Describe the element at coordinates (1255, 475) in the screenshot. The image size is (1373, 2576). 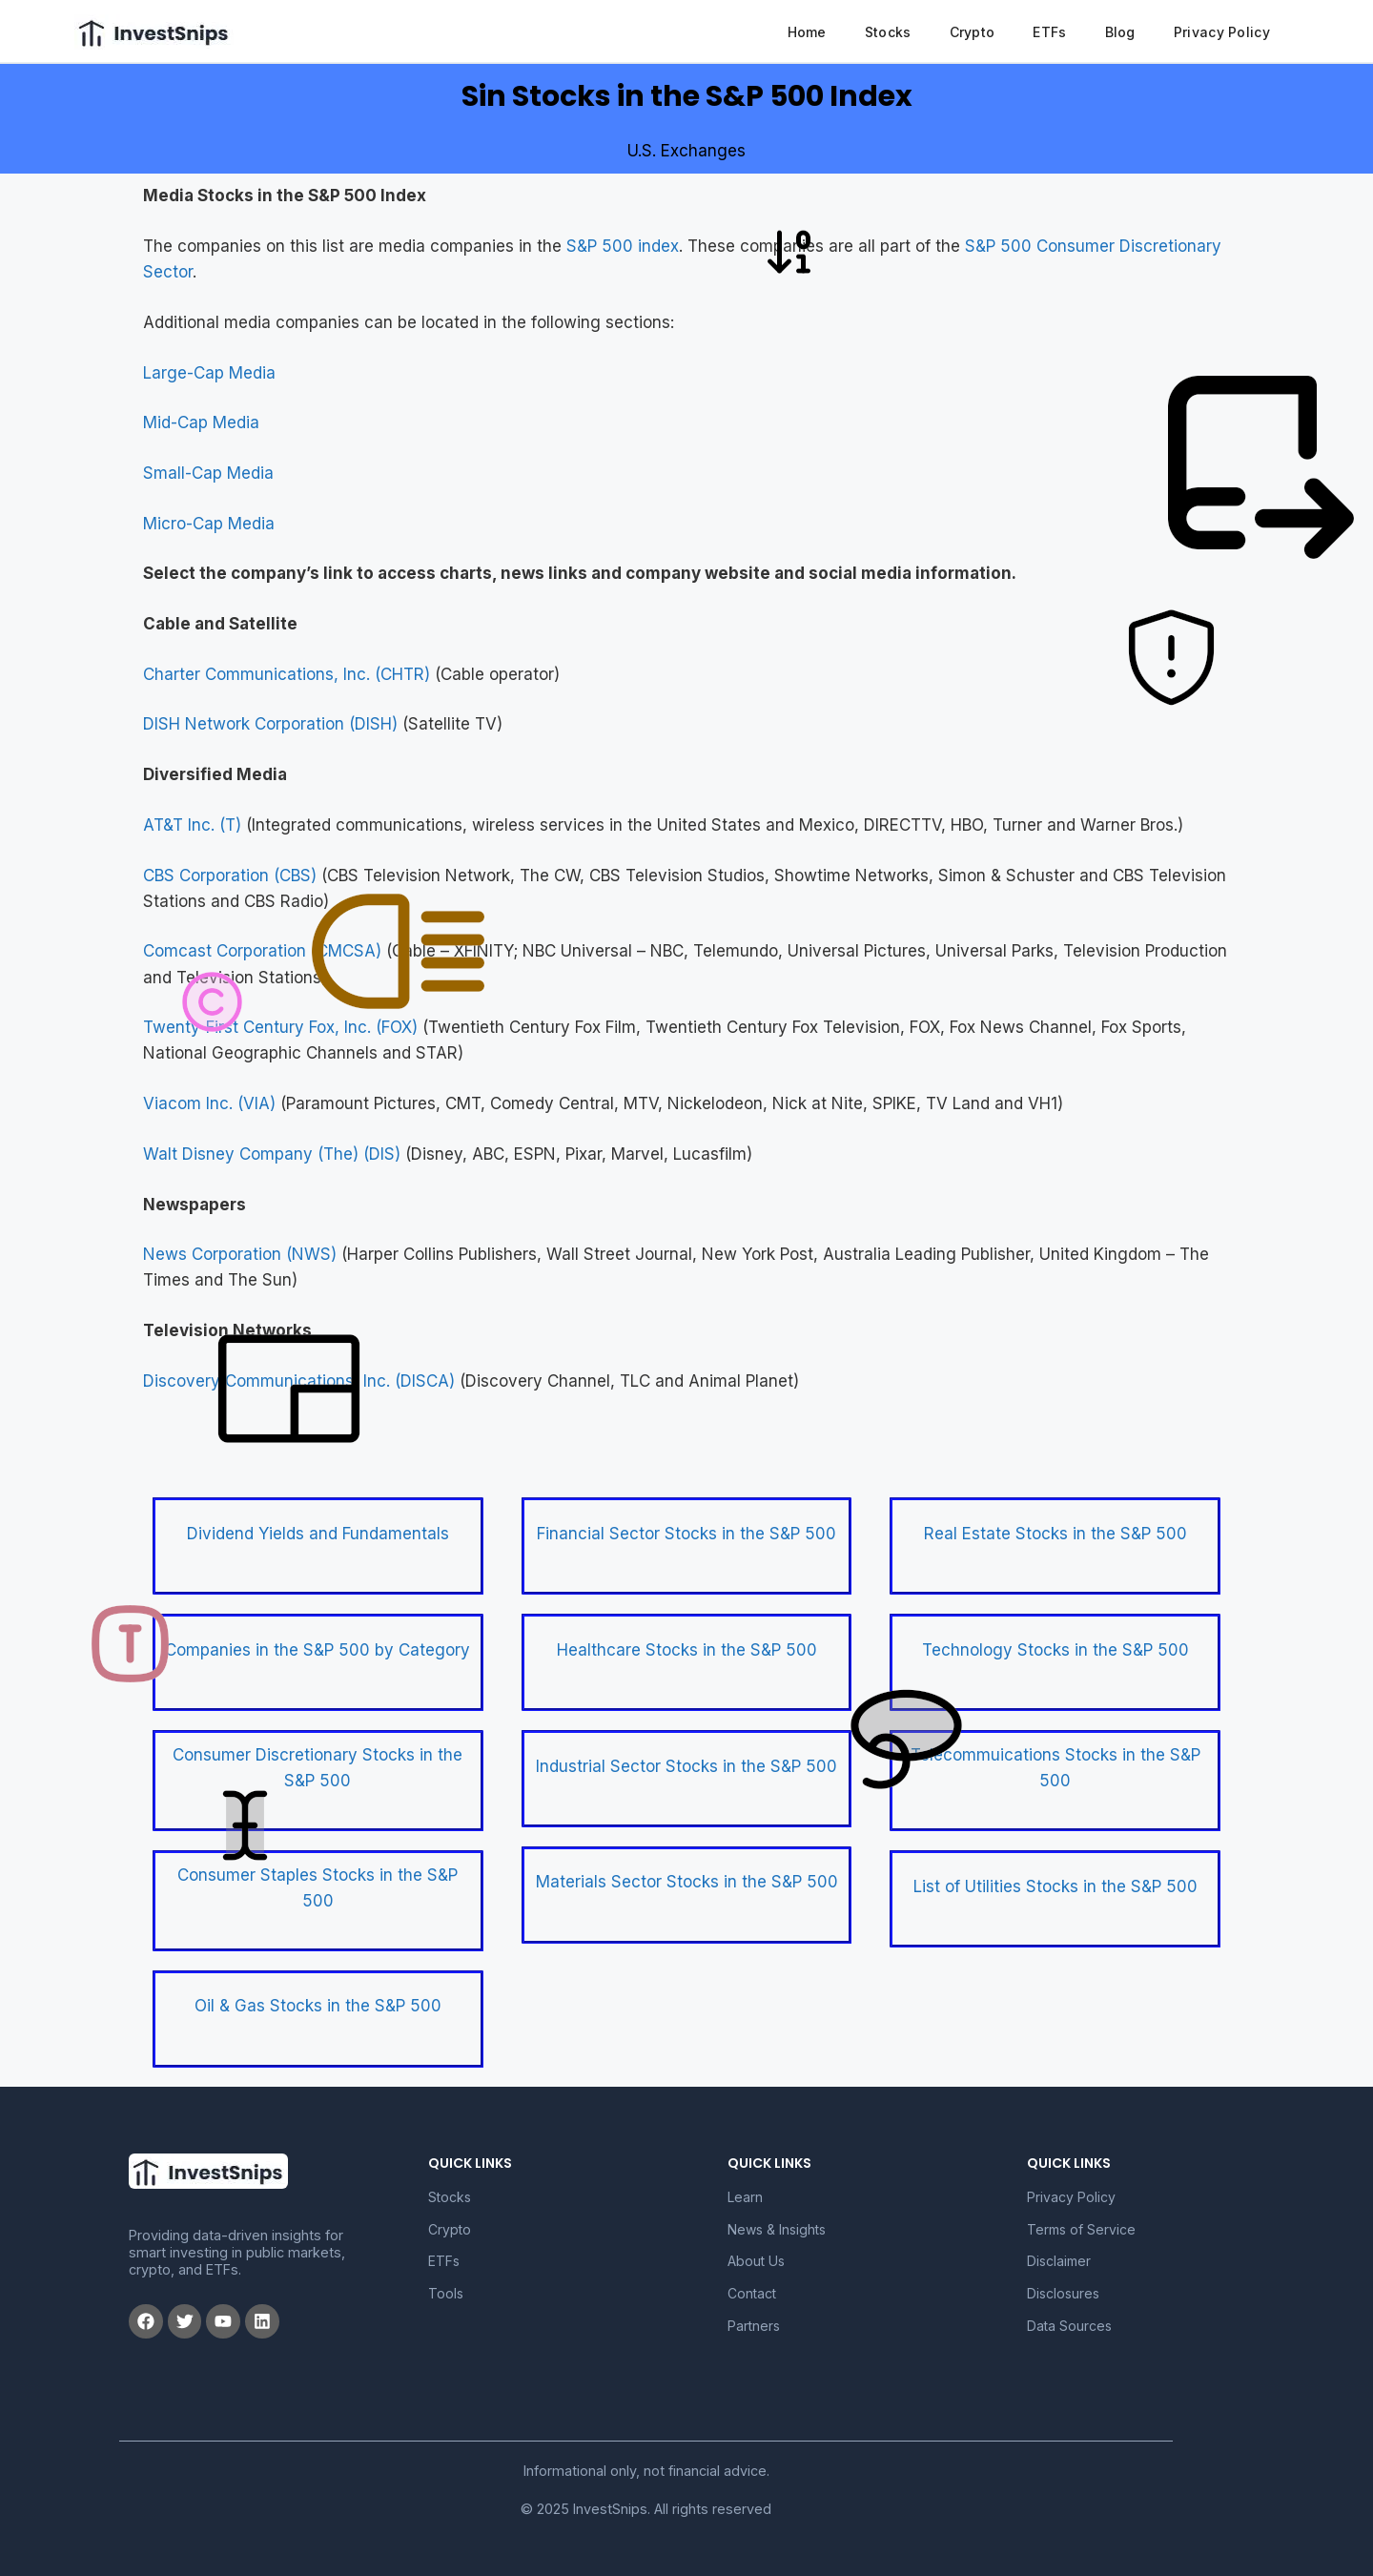
I see `pull changes from a remote repository` at that location.